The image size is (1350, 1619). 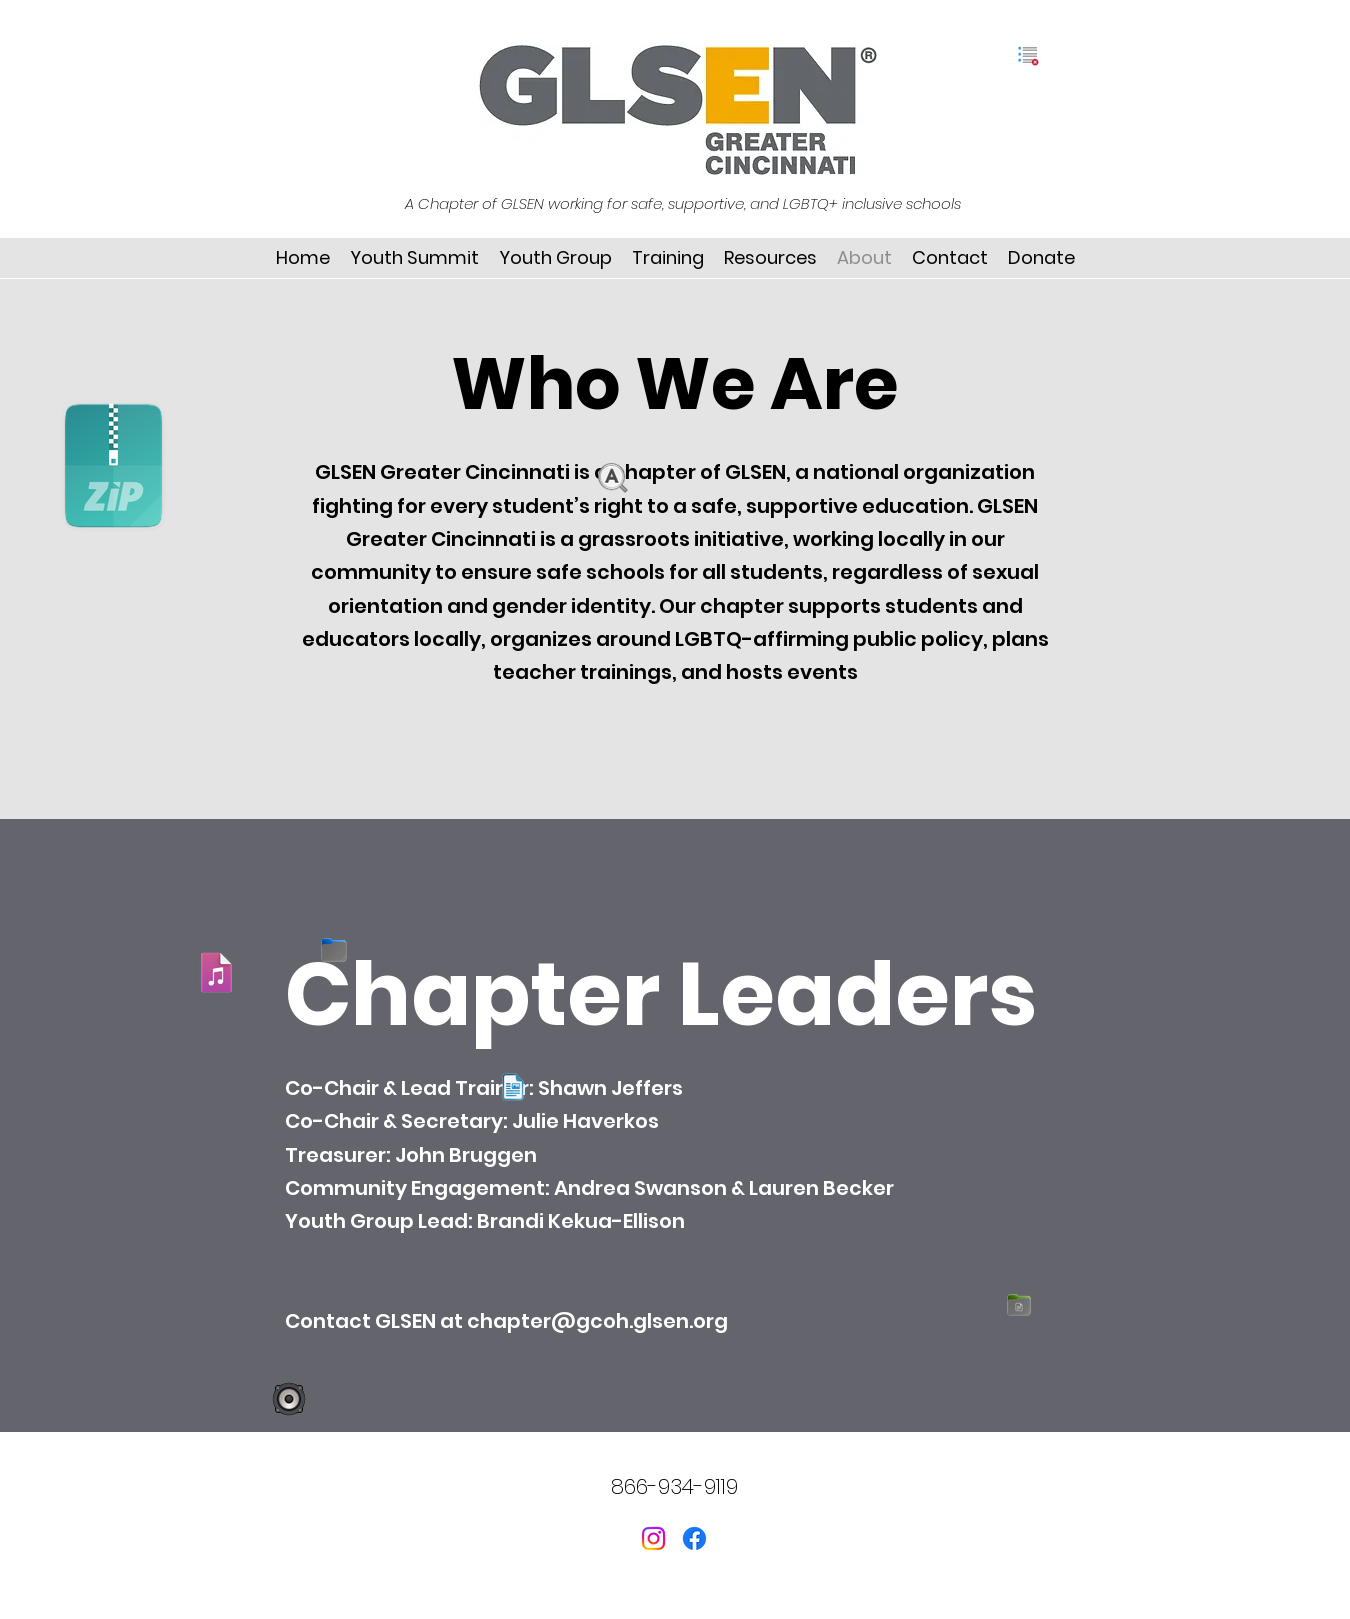 I want to click on audio file type indicator, so click(x=216, y=972).